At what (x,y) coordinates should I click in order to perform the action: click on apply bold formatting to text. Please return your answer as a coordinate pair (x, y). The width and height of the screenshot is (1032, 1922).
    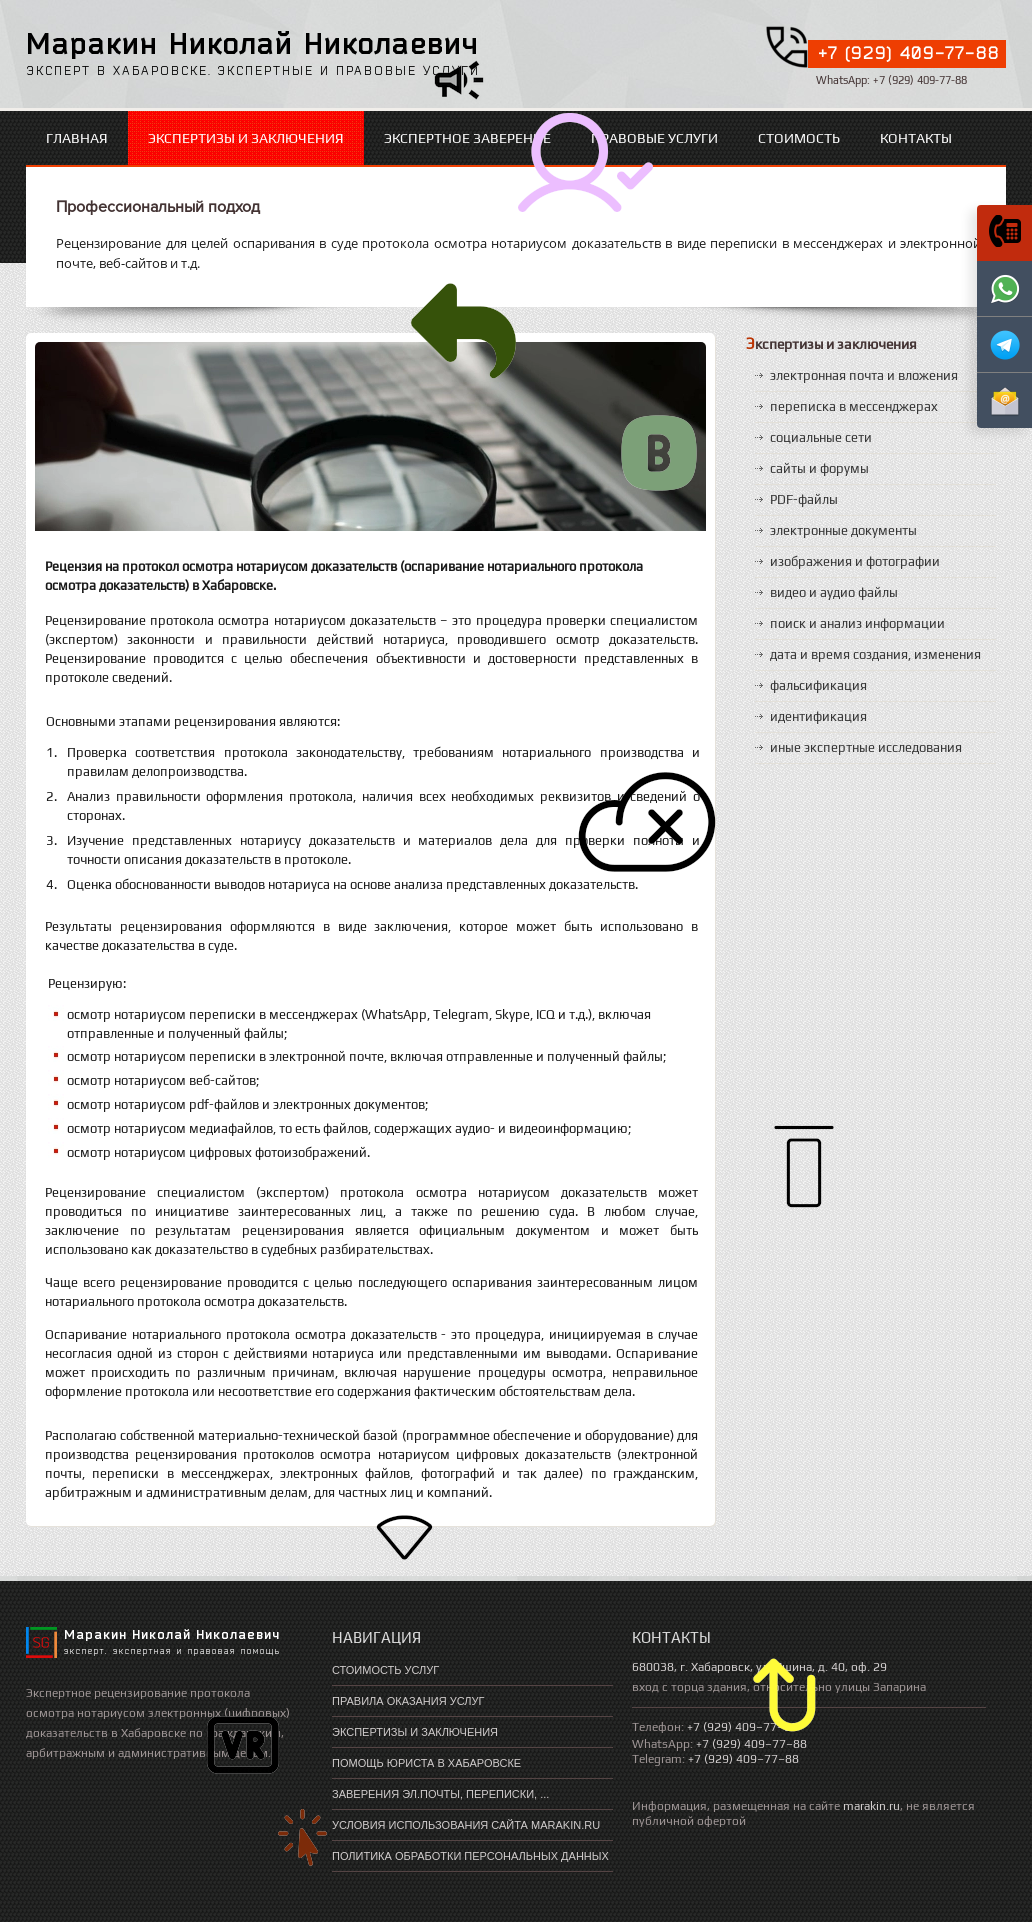
    Looking at the image, I should click on (659, 453).